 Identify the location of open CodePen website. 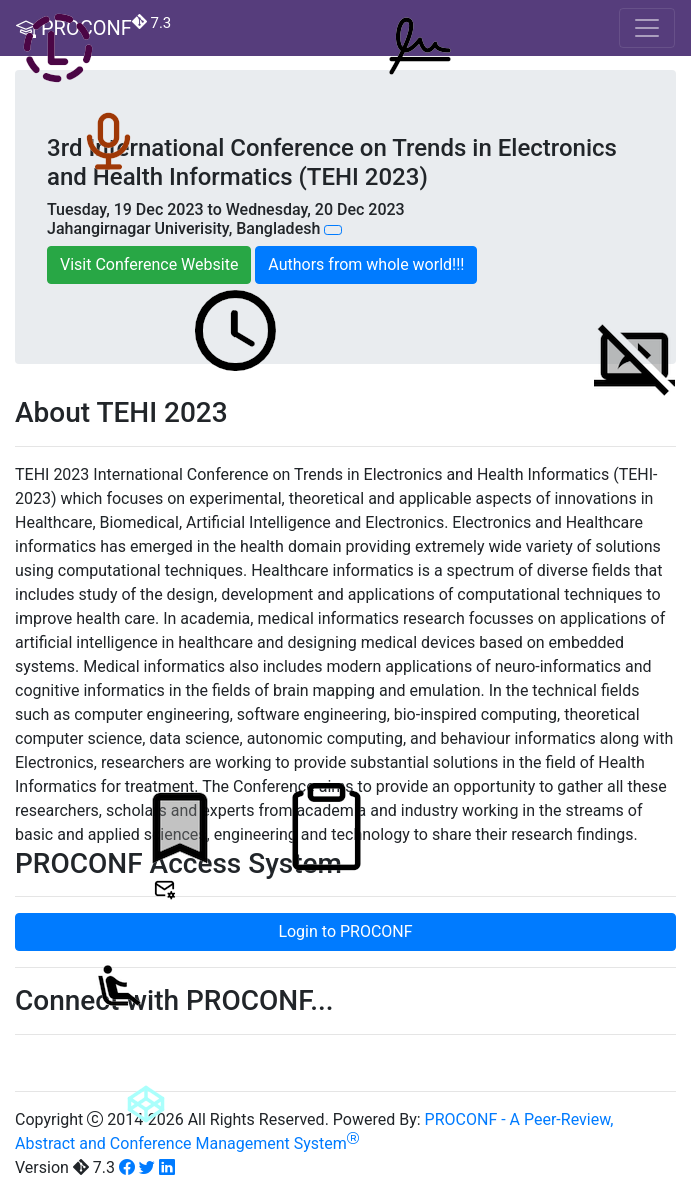
(146, 1104).